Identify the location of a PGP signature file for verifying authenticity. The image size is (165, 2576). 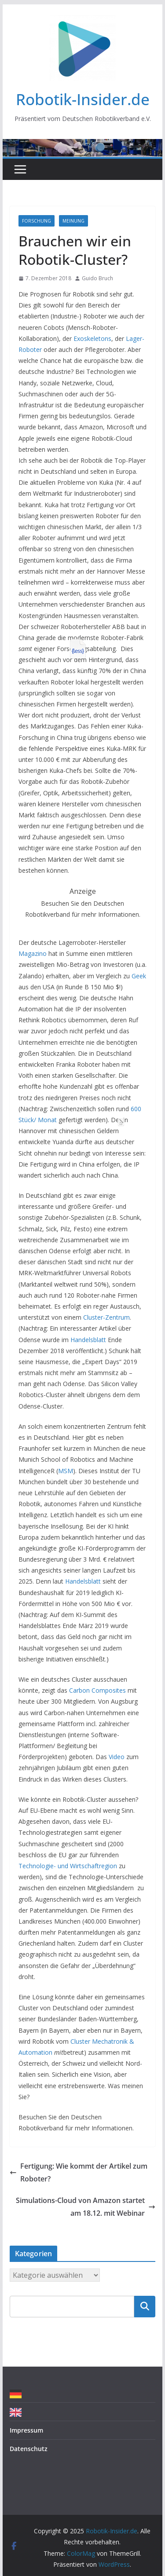
(121, 1122).